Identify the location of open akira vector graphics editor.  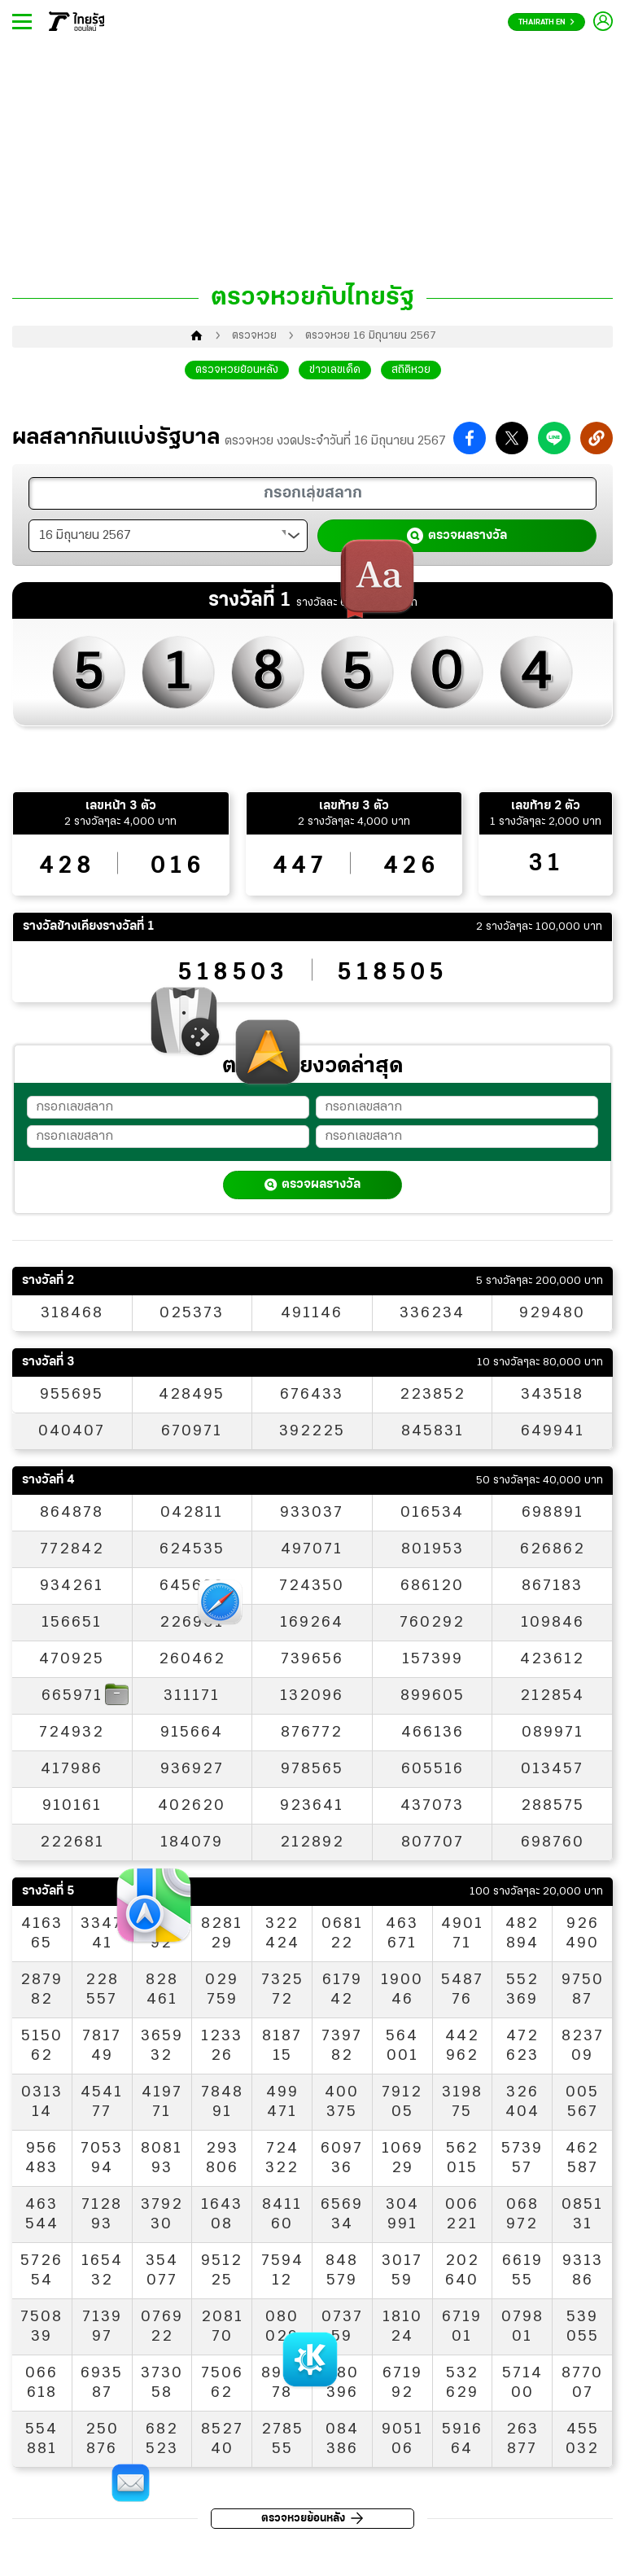
(268, 1052).